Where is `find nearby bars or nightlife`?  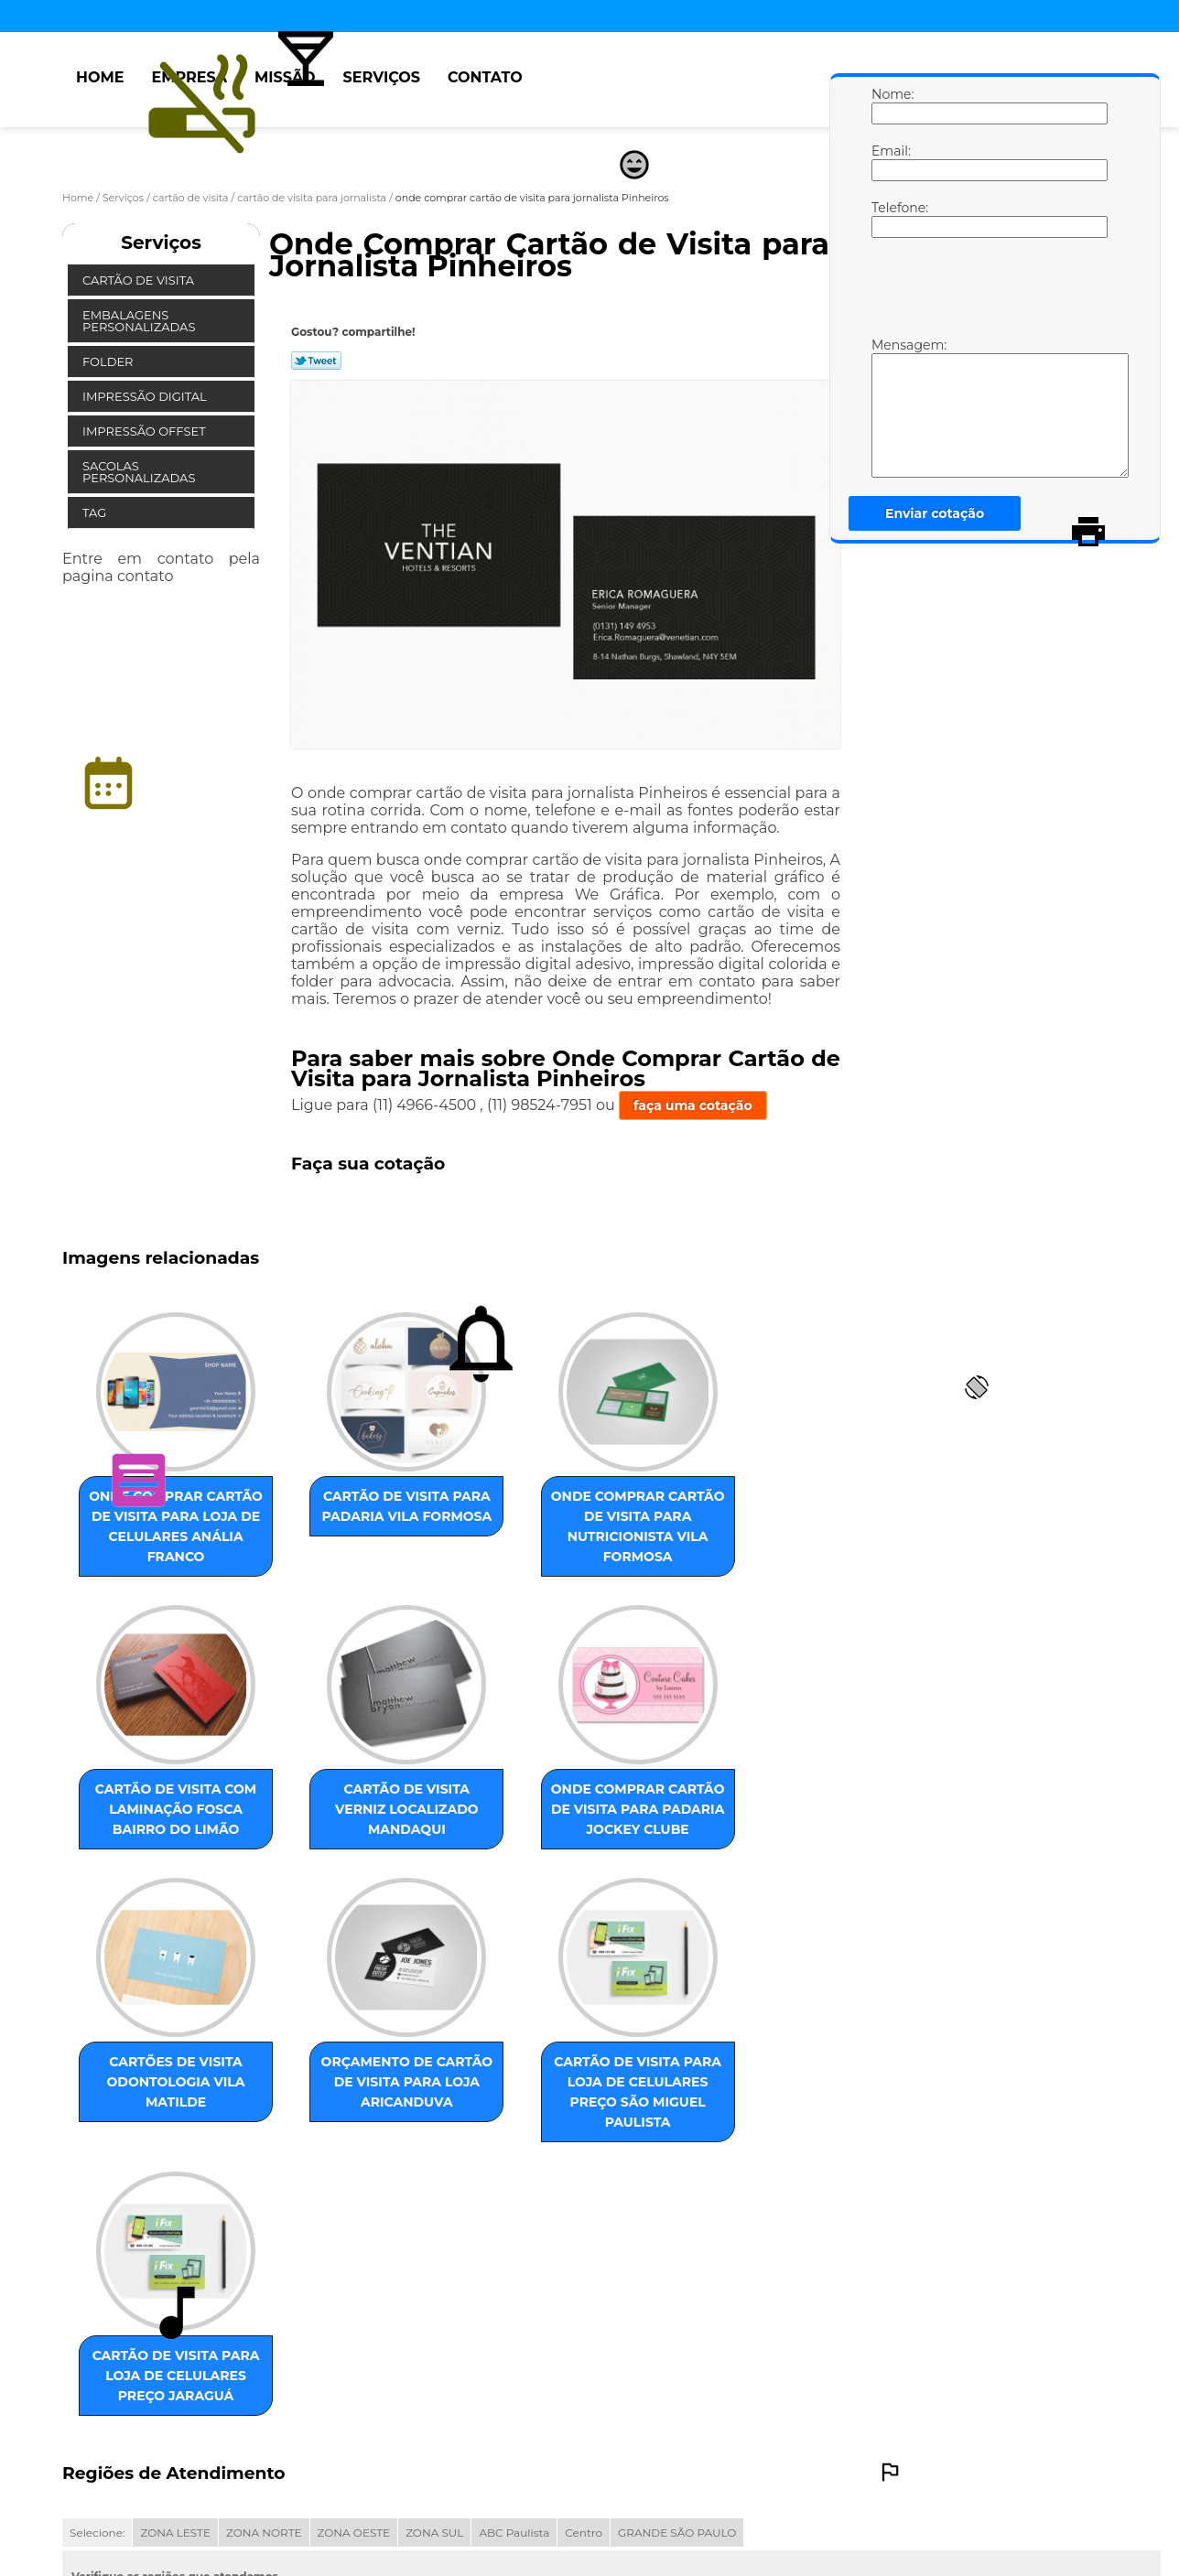
find nearby bars or nightlife is located at coordinates (306, 59).